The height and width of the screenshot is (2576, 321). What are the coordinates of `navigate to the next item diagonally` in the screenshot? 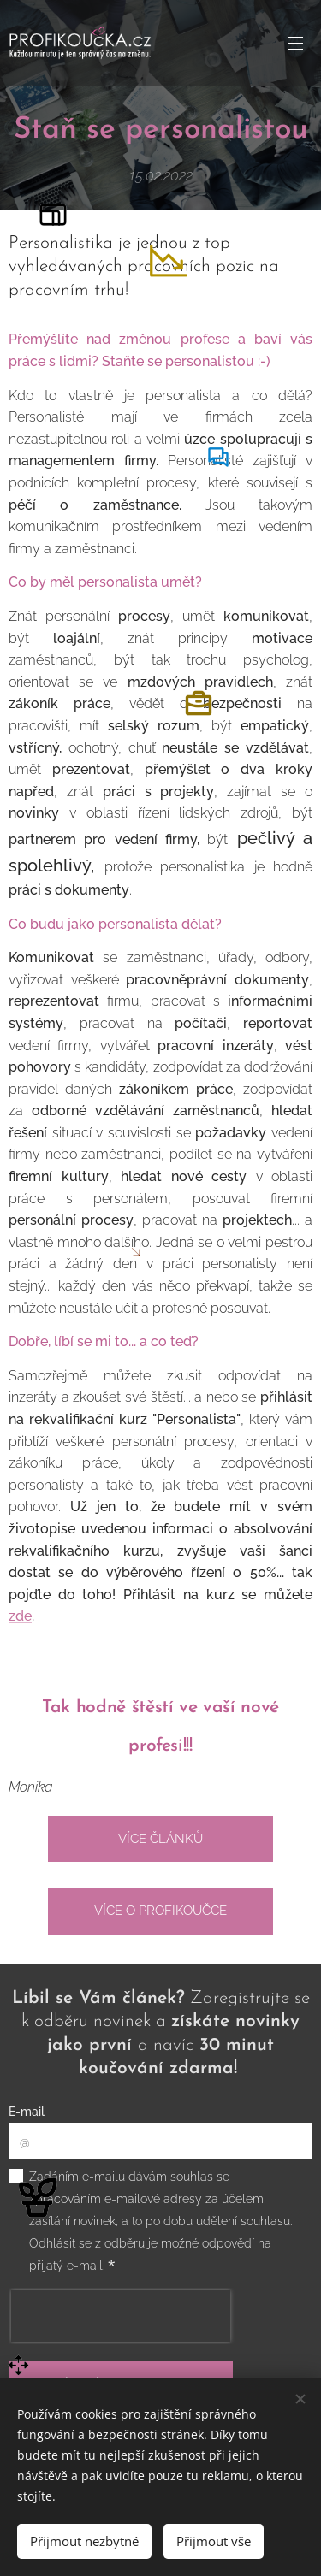 It's located at (135, 1251).